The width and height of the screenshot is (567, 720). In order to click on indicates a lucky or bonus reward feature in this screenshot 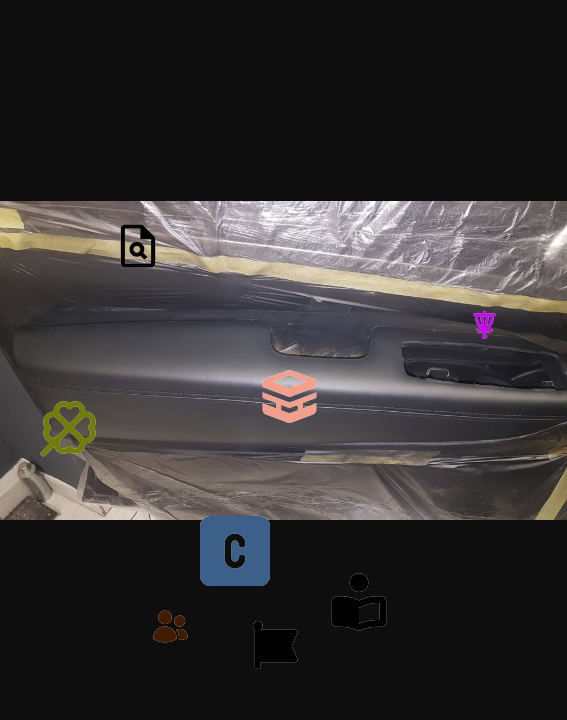, I will do `click(69, 427)`.